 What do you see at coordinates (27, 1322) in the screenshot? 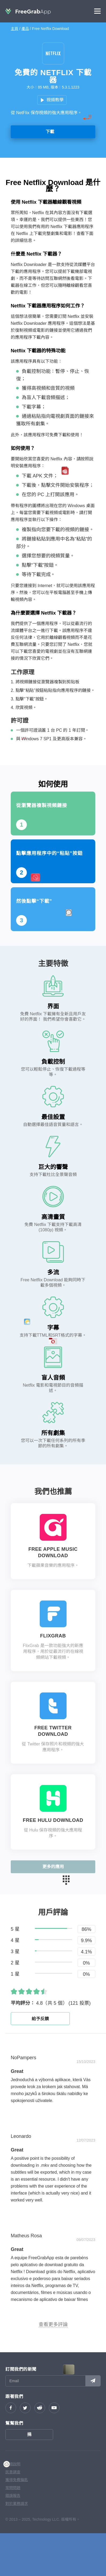
I see `open the weather app` at bounding box center [27, 1322].